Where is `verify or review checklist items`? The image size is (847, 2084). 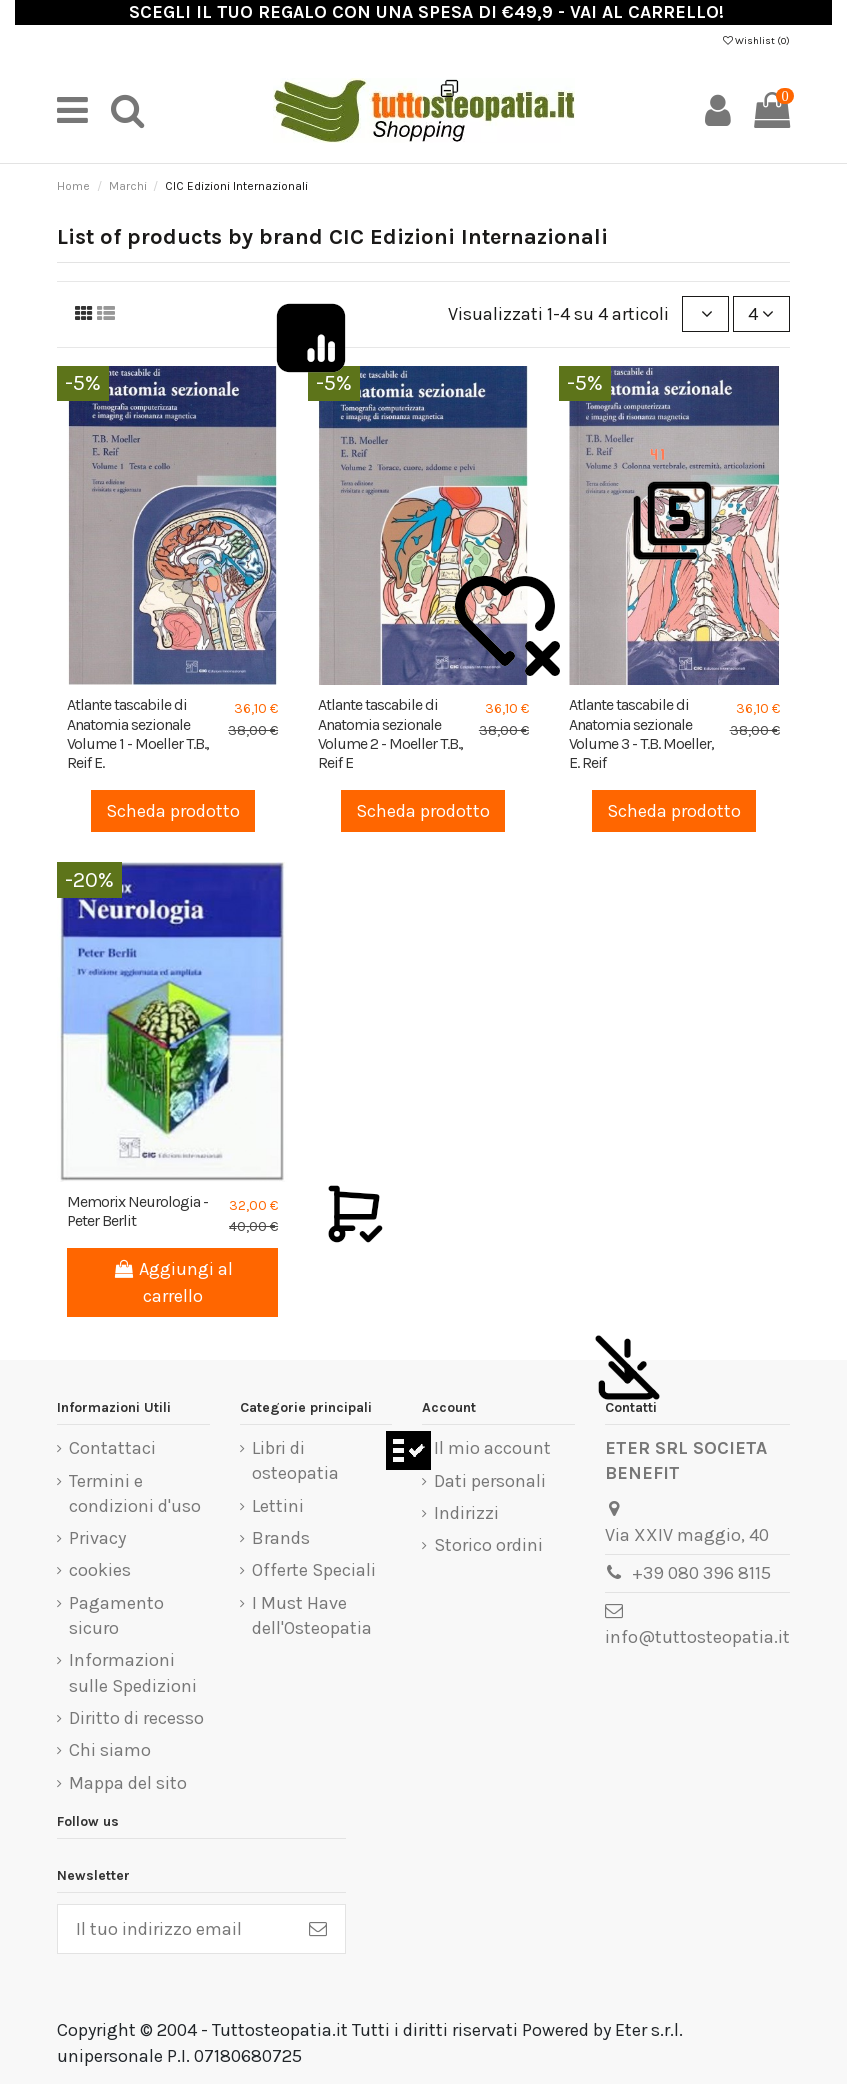
verify or review checklist items is located at coordinates (408, 1450).